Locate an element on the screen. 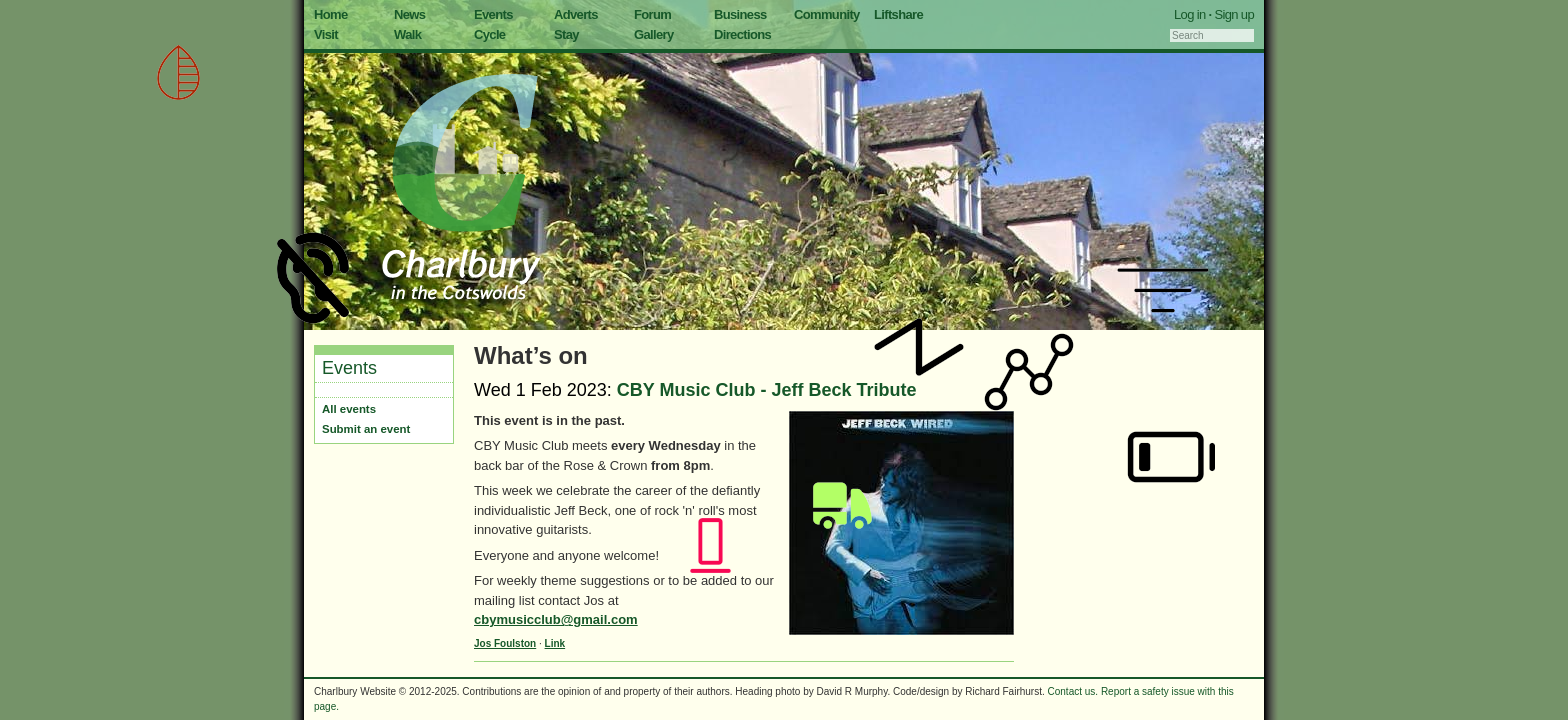  track your delivery status is located at coordinates (842, 503).